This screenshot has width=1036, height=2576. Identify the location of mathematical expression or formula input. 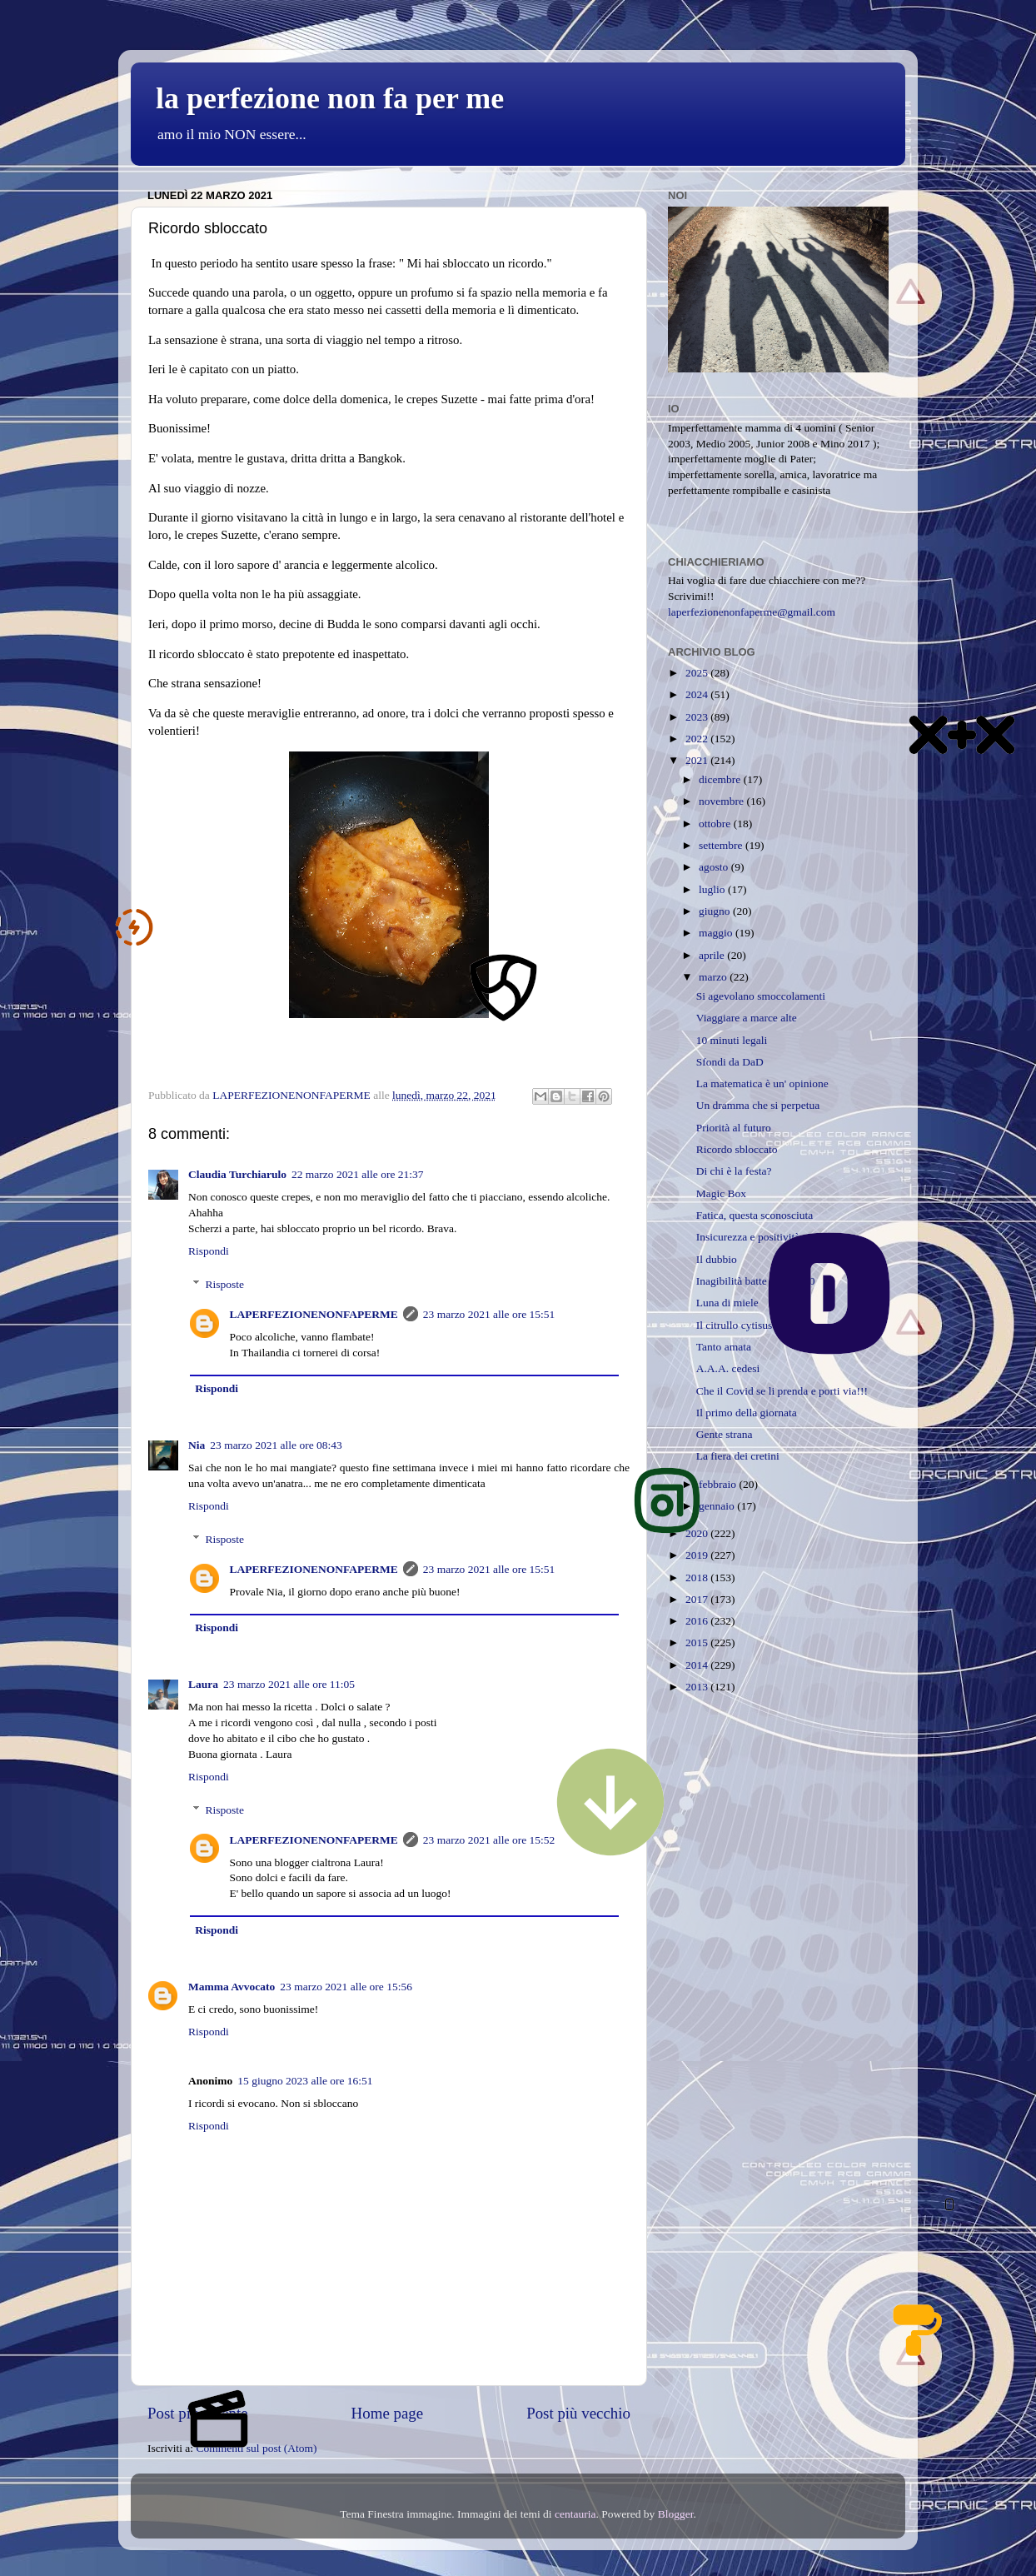
(962, 735).